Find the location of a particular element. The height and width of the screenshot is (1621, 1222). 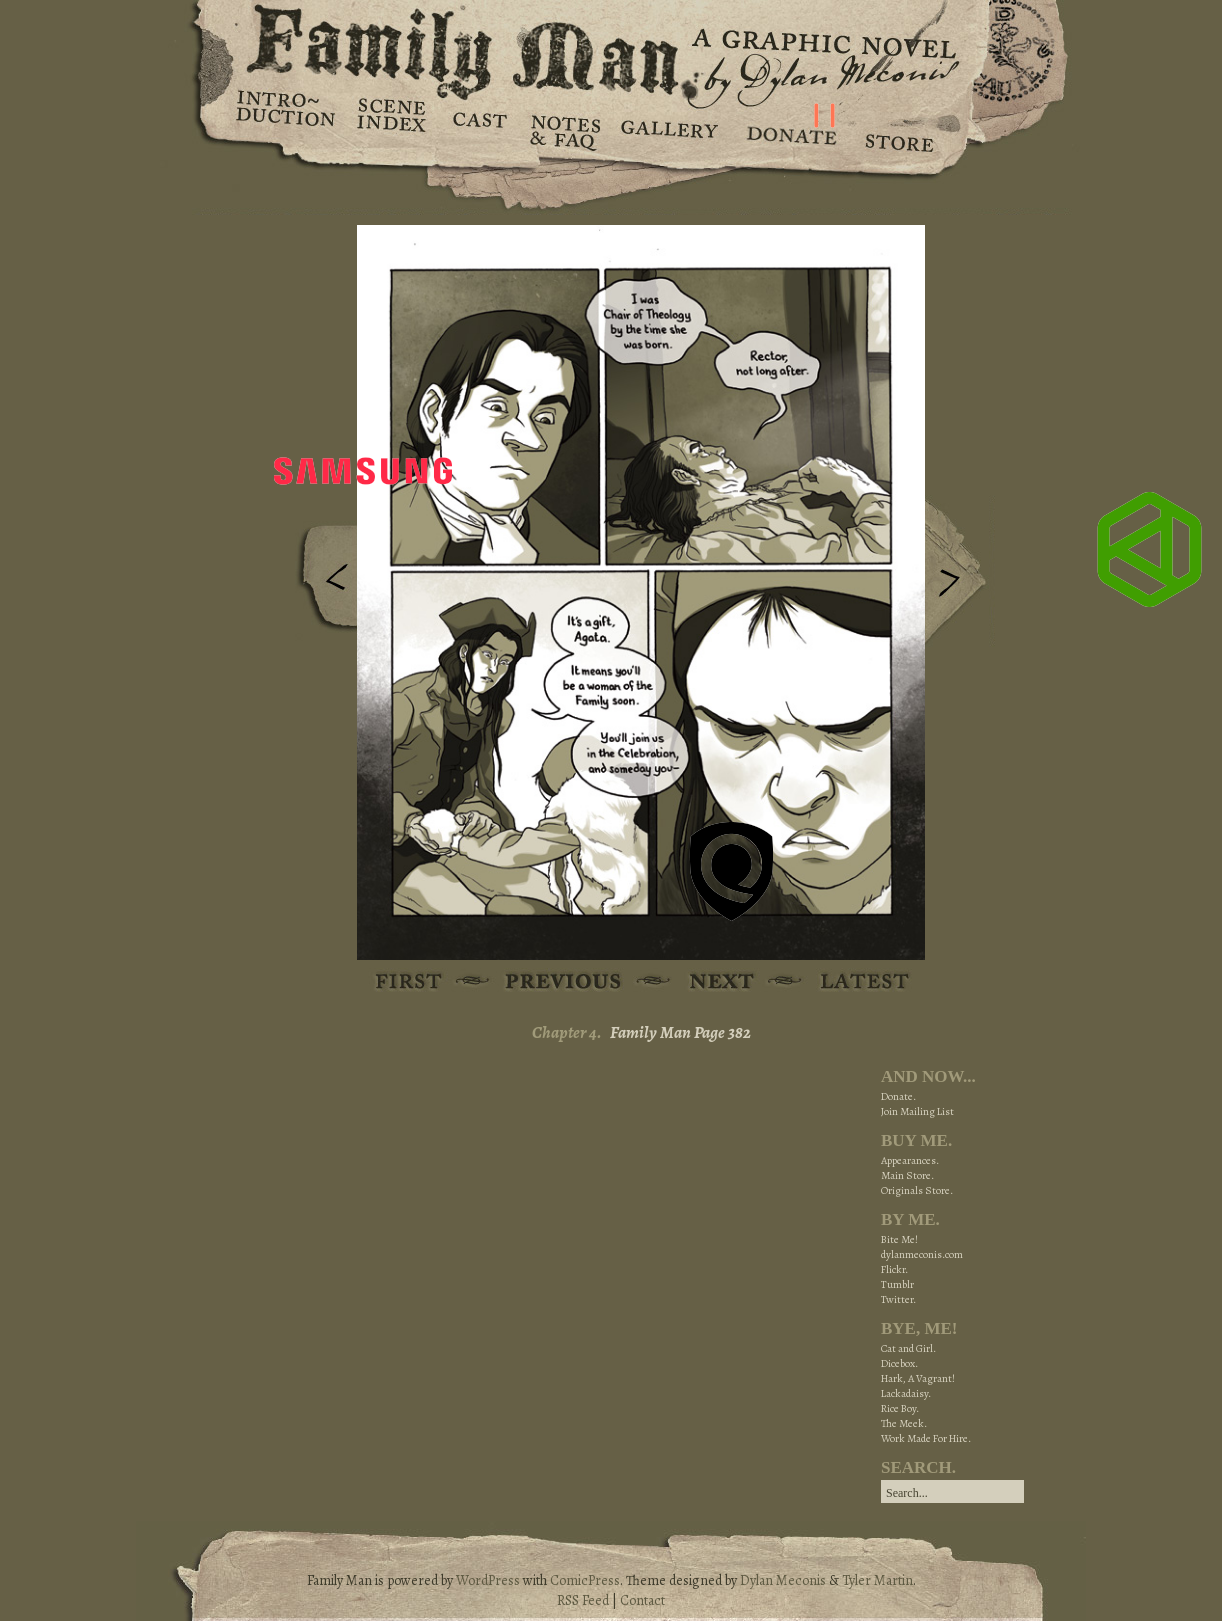

pdm python package manager logo is located at coordinates (1149, 549).